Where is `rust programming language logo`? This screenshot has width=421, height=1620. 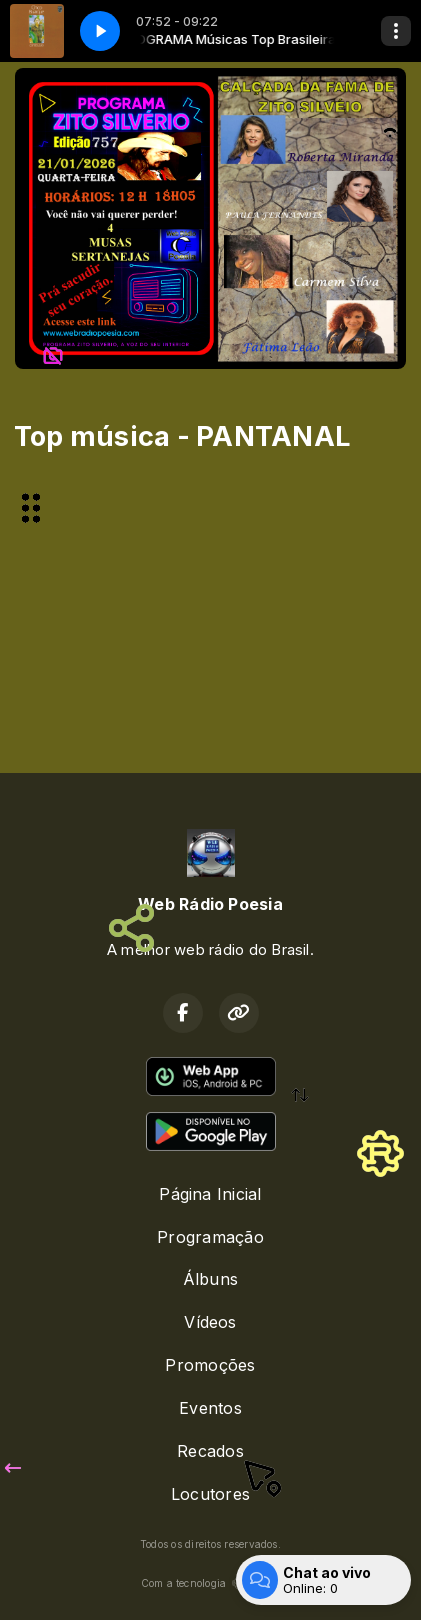 rust programming language logo is located at coordinates (380, 1153).